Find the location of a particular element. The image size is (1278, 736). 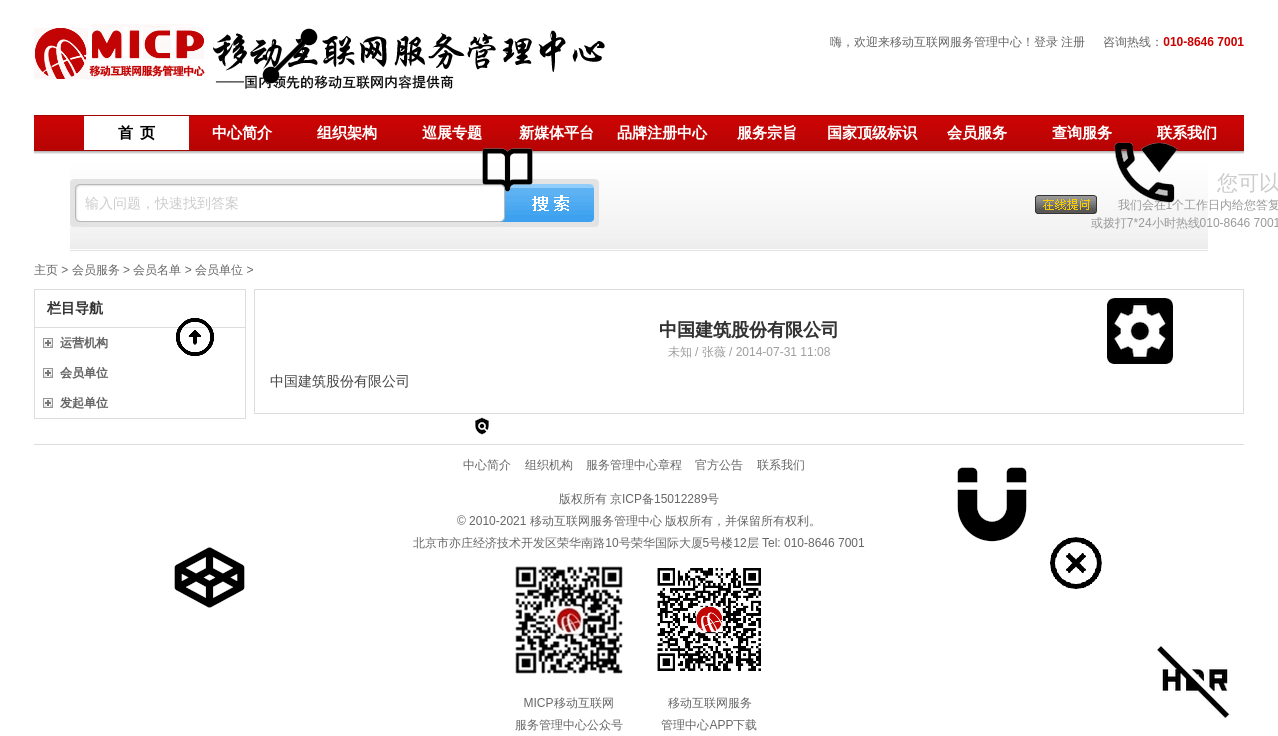

close or dismiss a dialog is located at coordinates (1076, 563).